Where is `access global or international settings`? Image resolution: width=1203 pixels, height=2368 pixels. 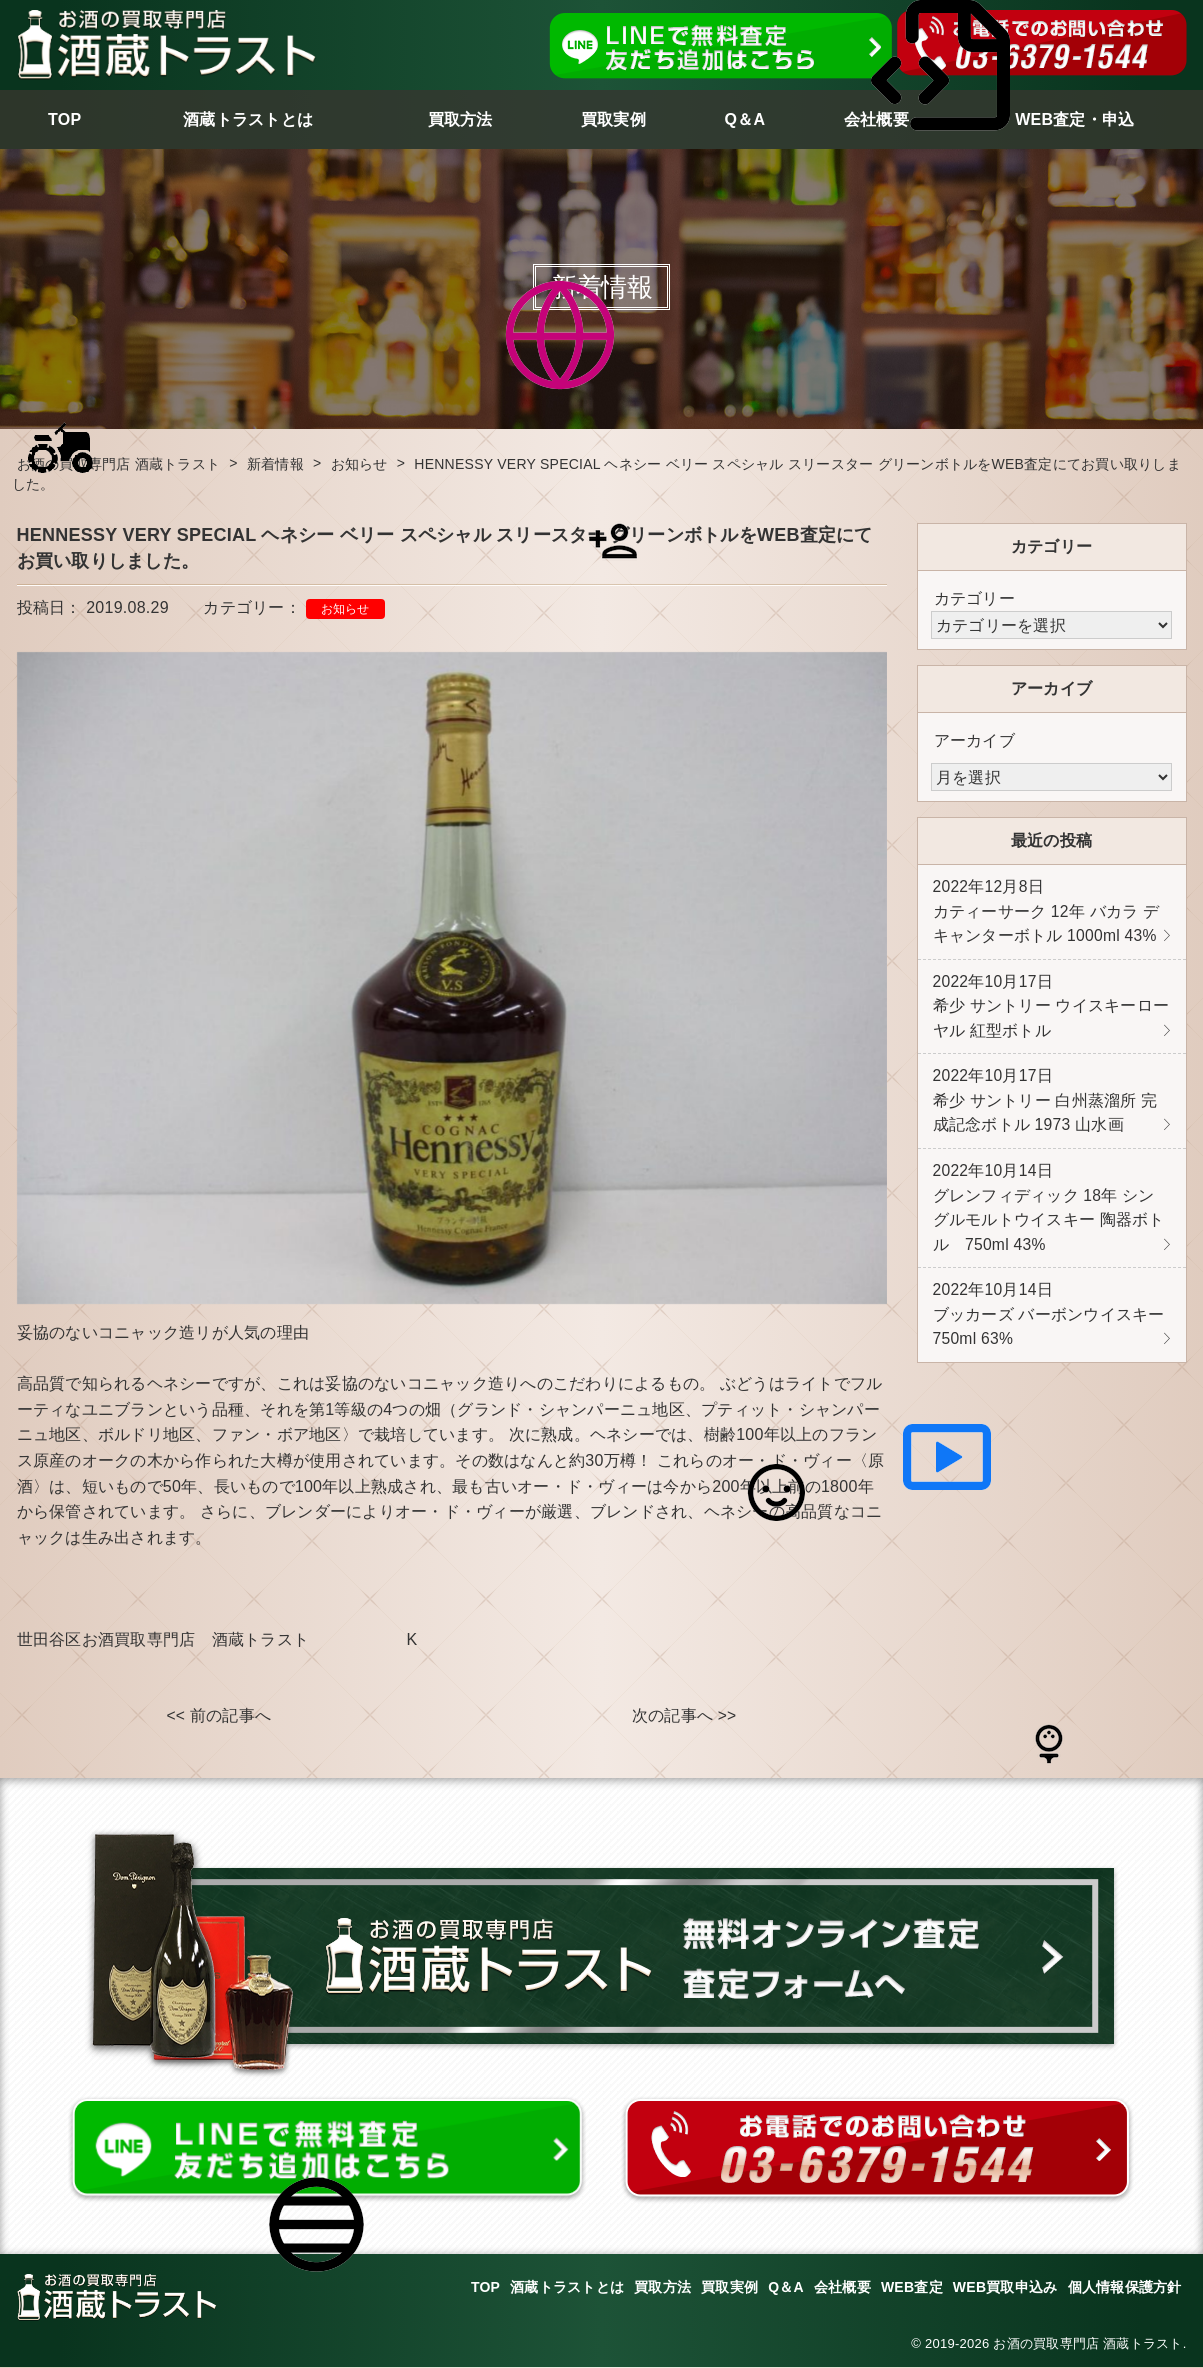 access global or international settings is located at coordinates (560, 335).